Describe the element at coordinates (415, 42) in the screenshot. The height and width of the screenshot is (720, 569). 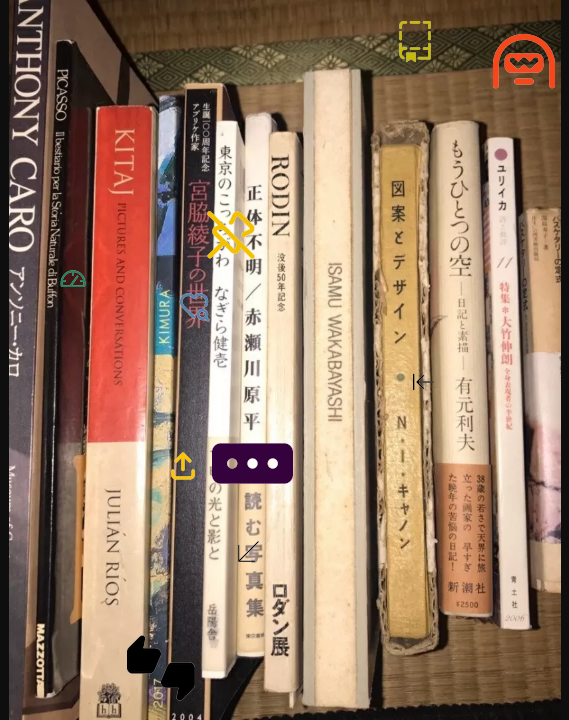
I see `create a new repository from a template` at that location.